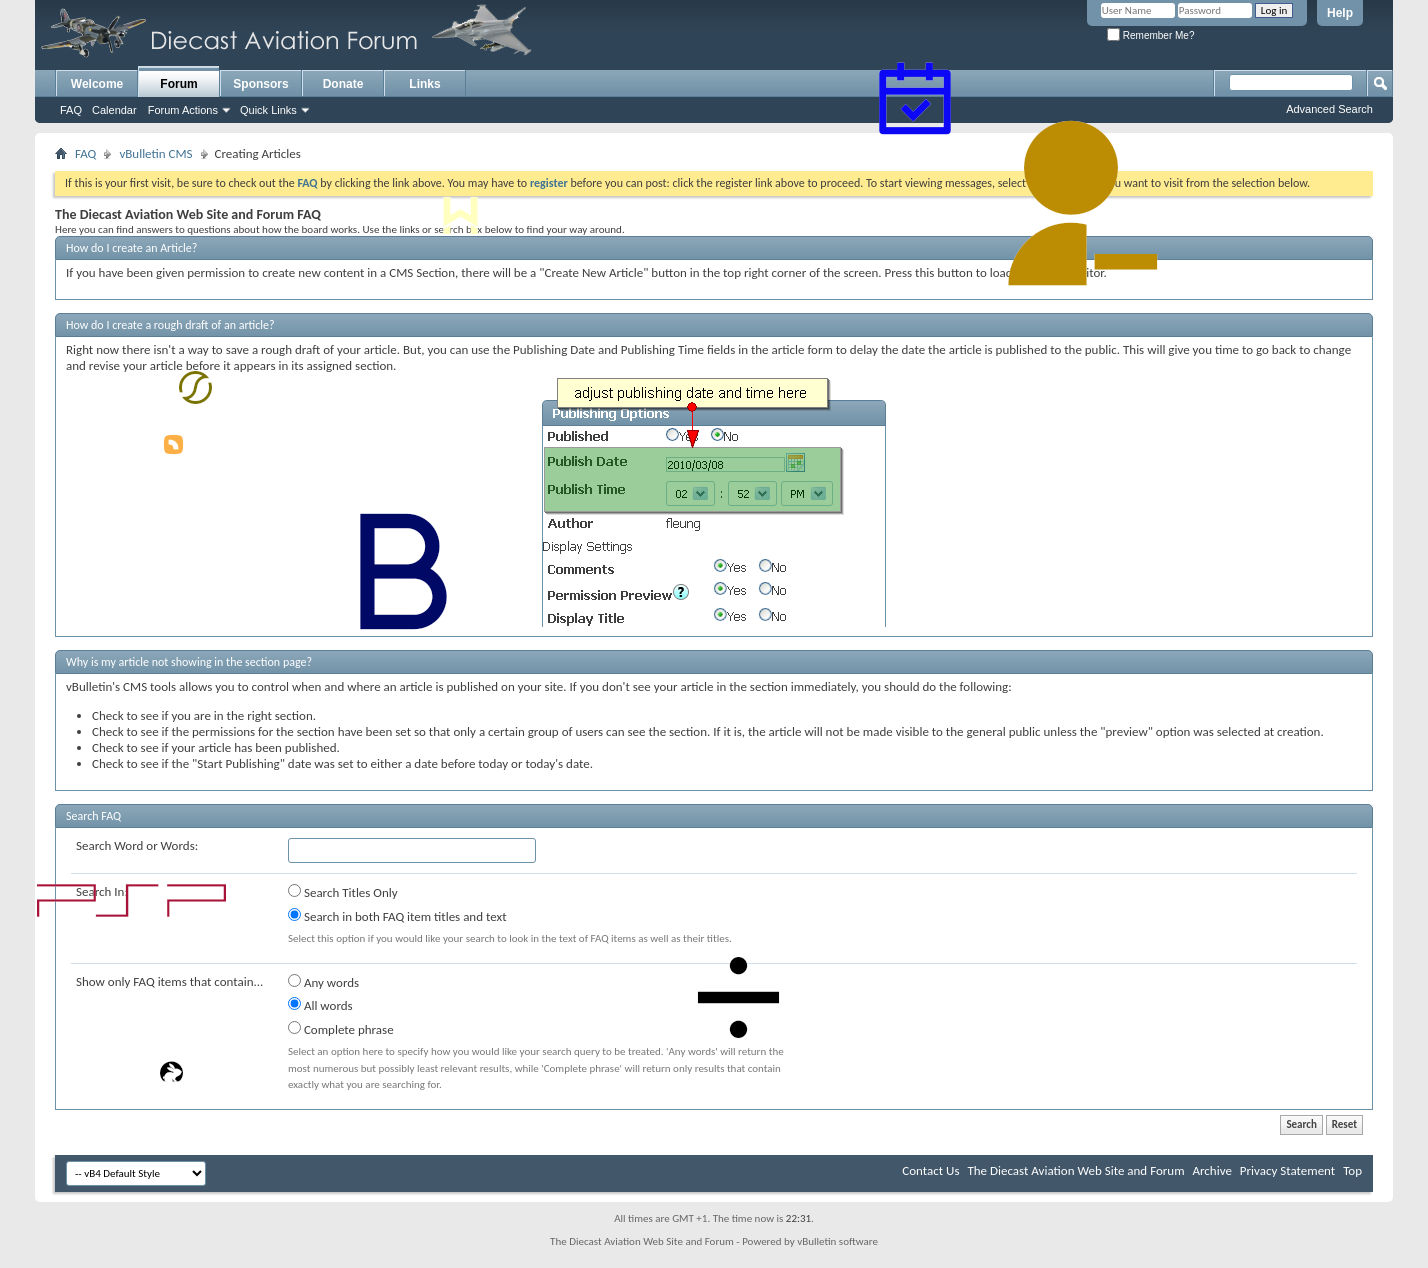  I want to click on wirsindhandwerk brand logo, so click(460, 215).